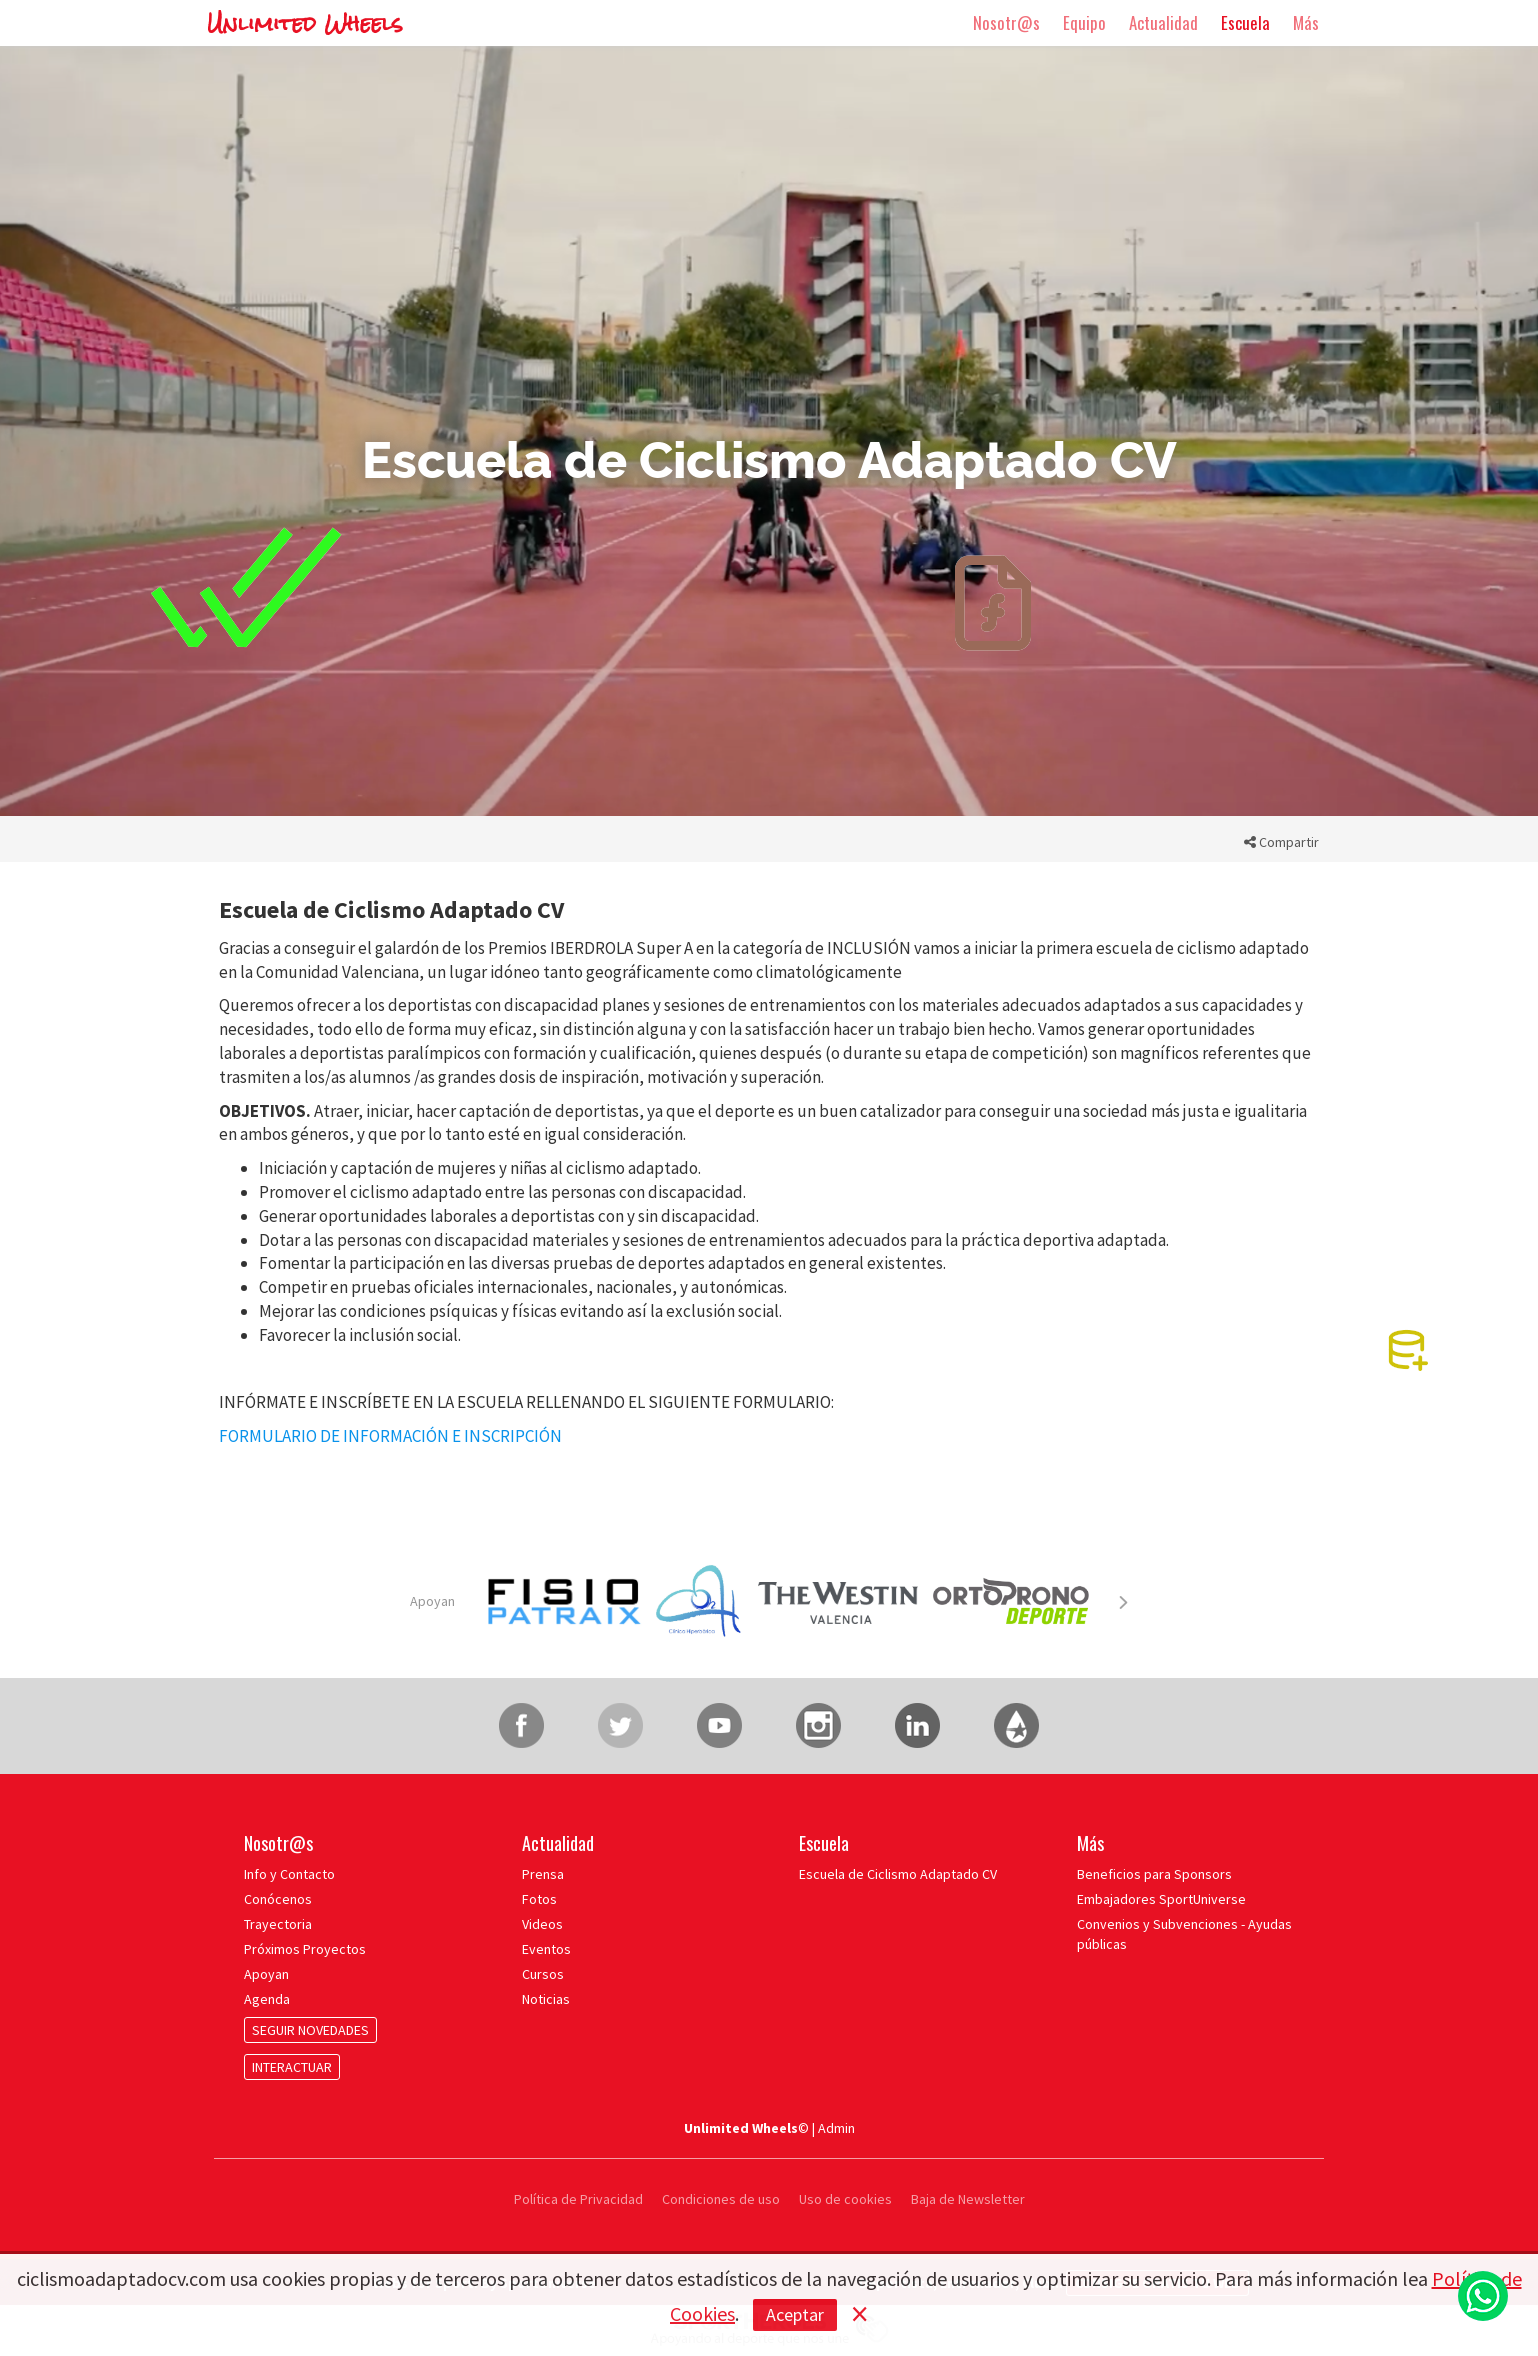 This screenshot has height=2356, width=1538. I want to click on add a new database, so click(1406, 1349).